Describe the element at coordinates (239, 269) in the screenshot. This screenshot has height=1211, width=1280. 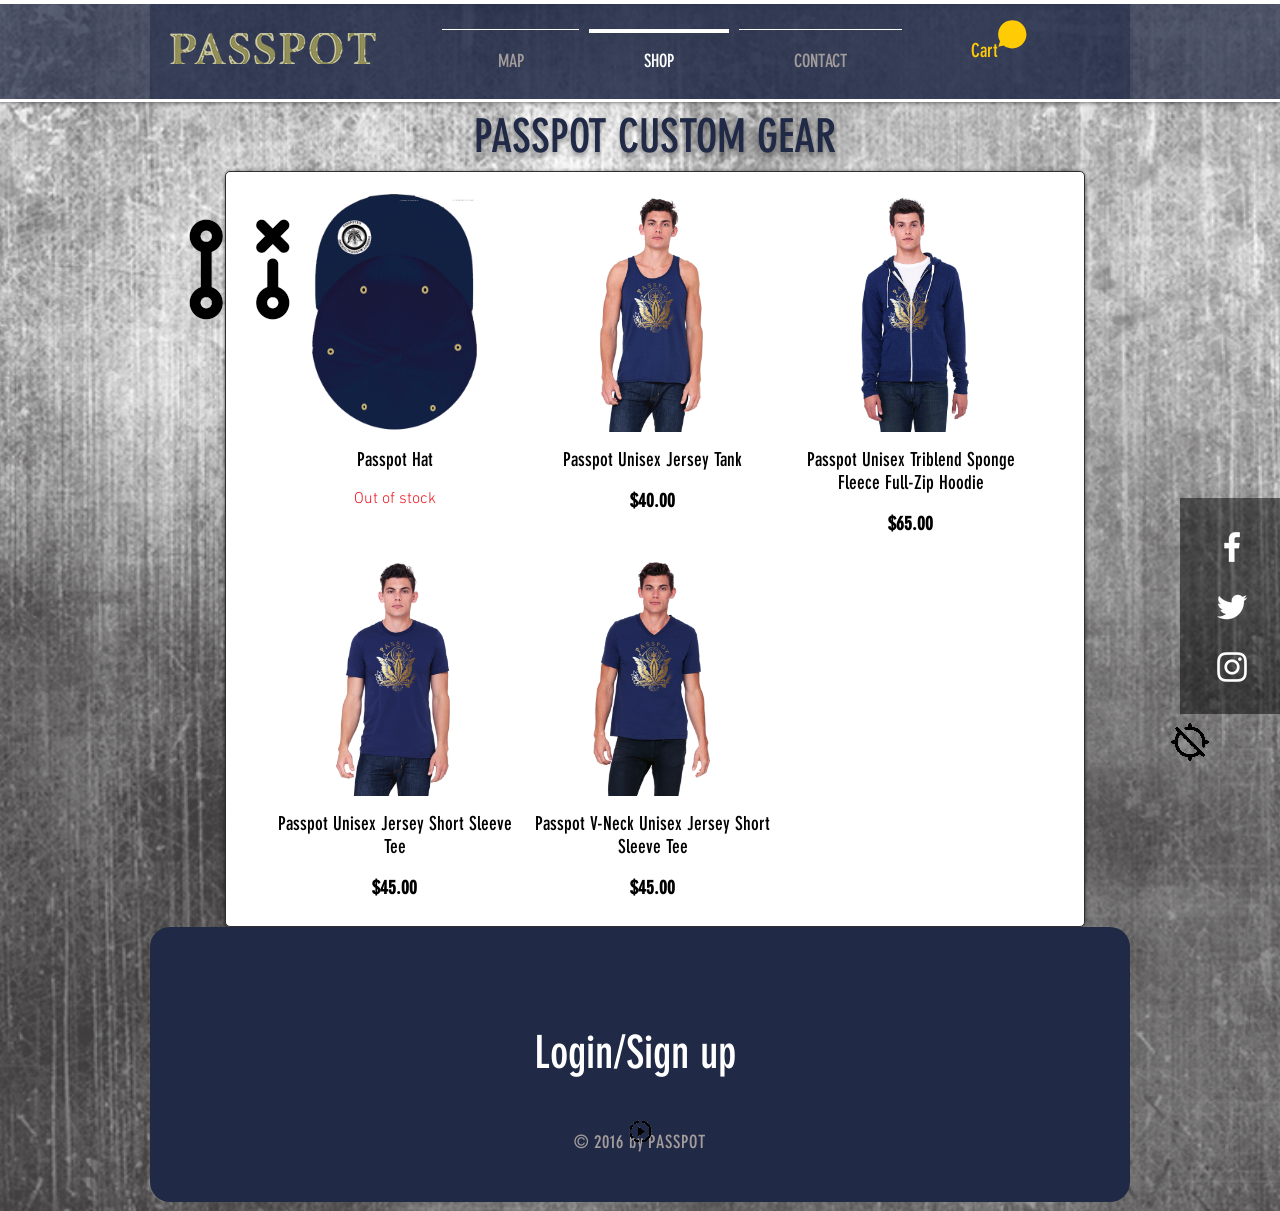
I see `a closed or rejected pull request` at that location.